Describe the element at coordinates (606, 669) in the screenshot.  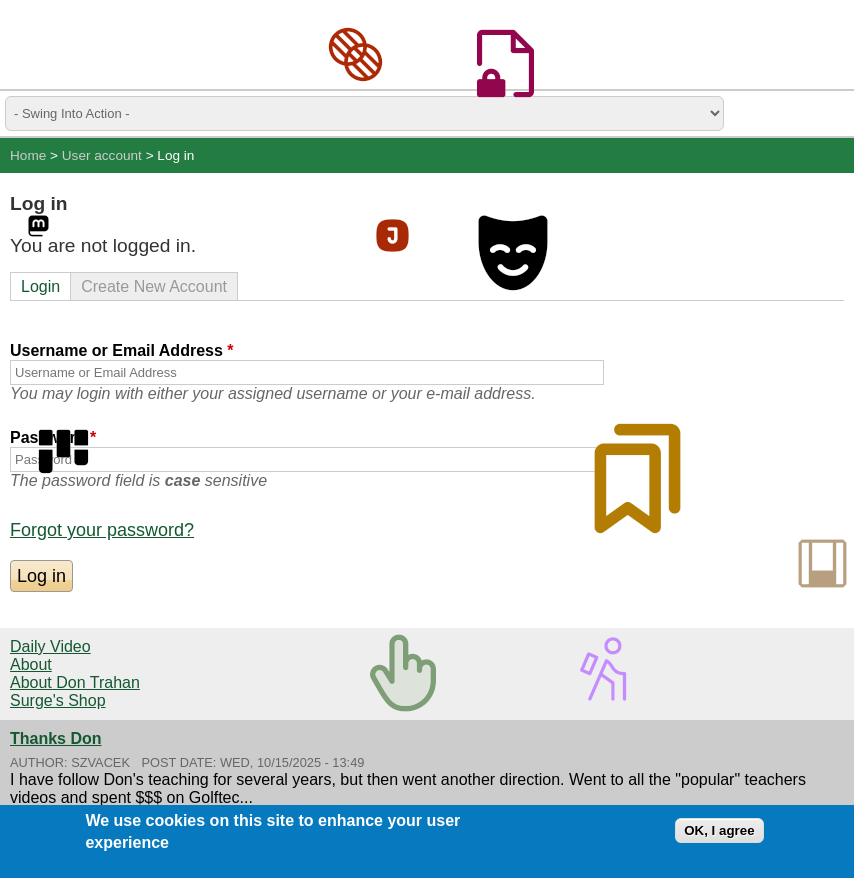
I see `access hiking trails or outdoor activities` at that location.